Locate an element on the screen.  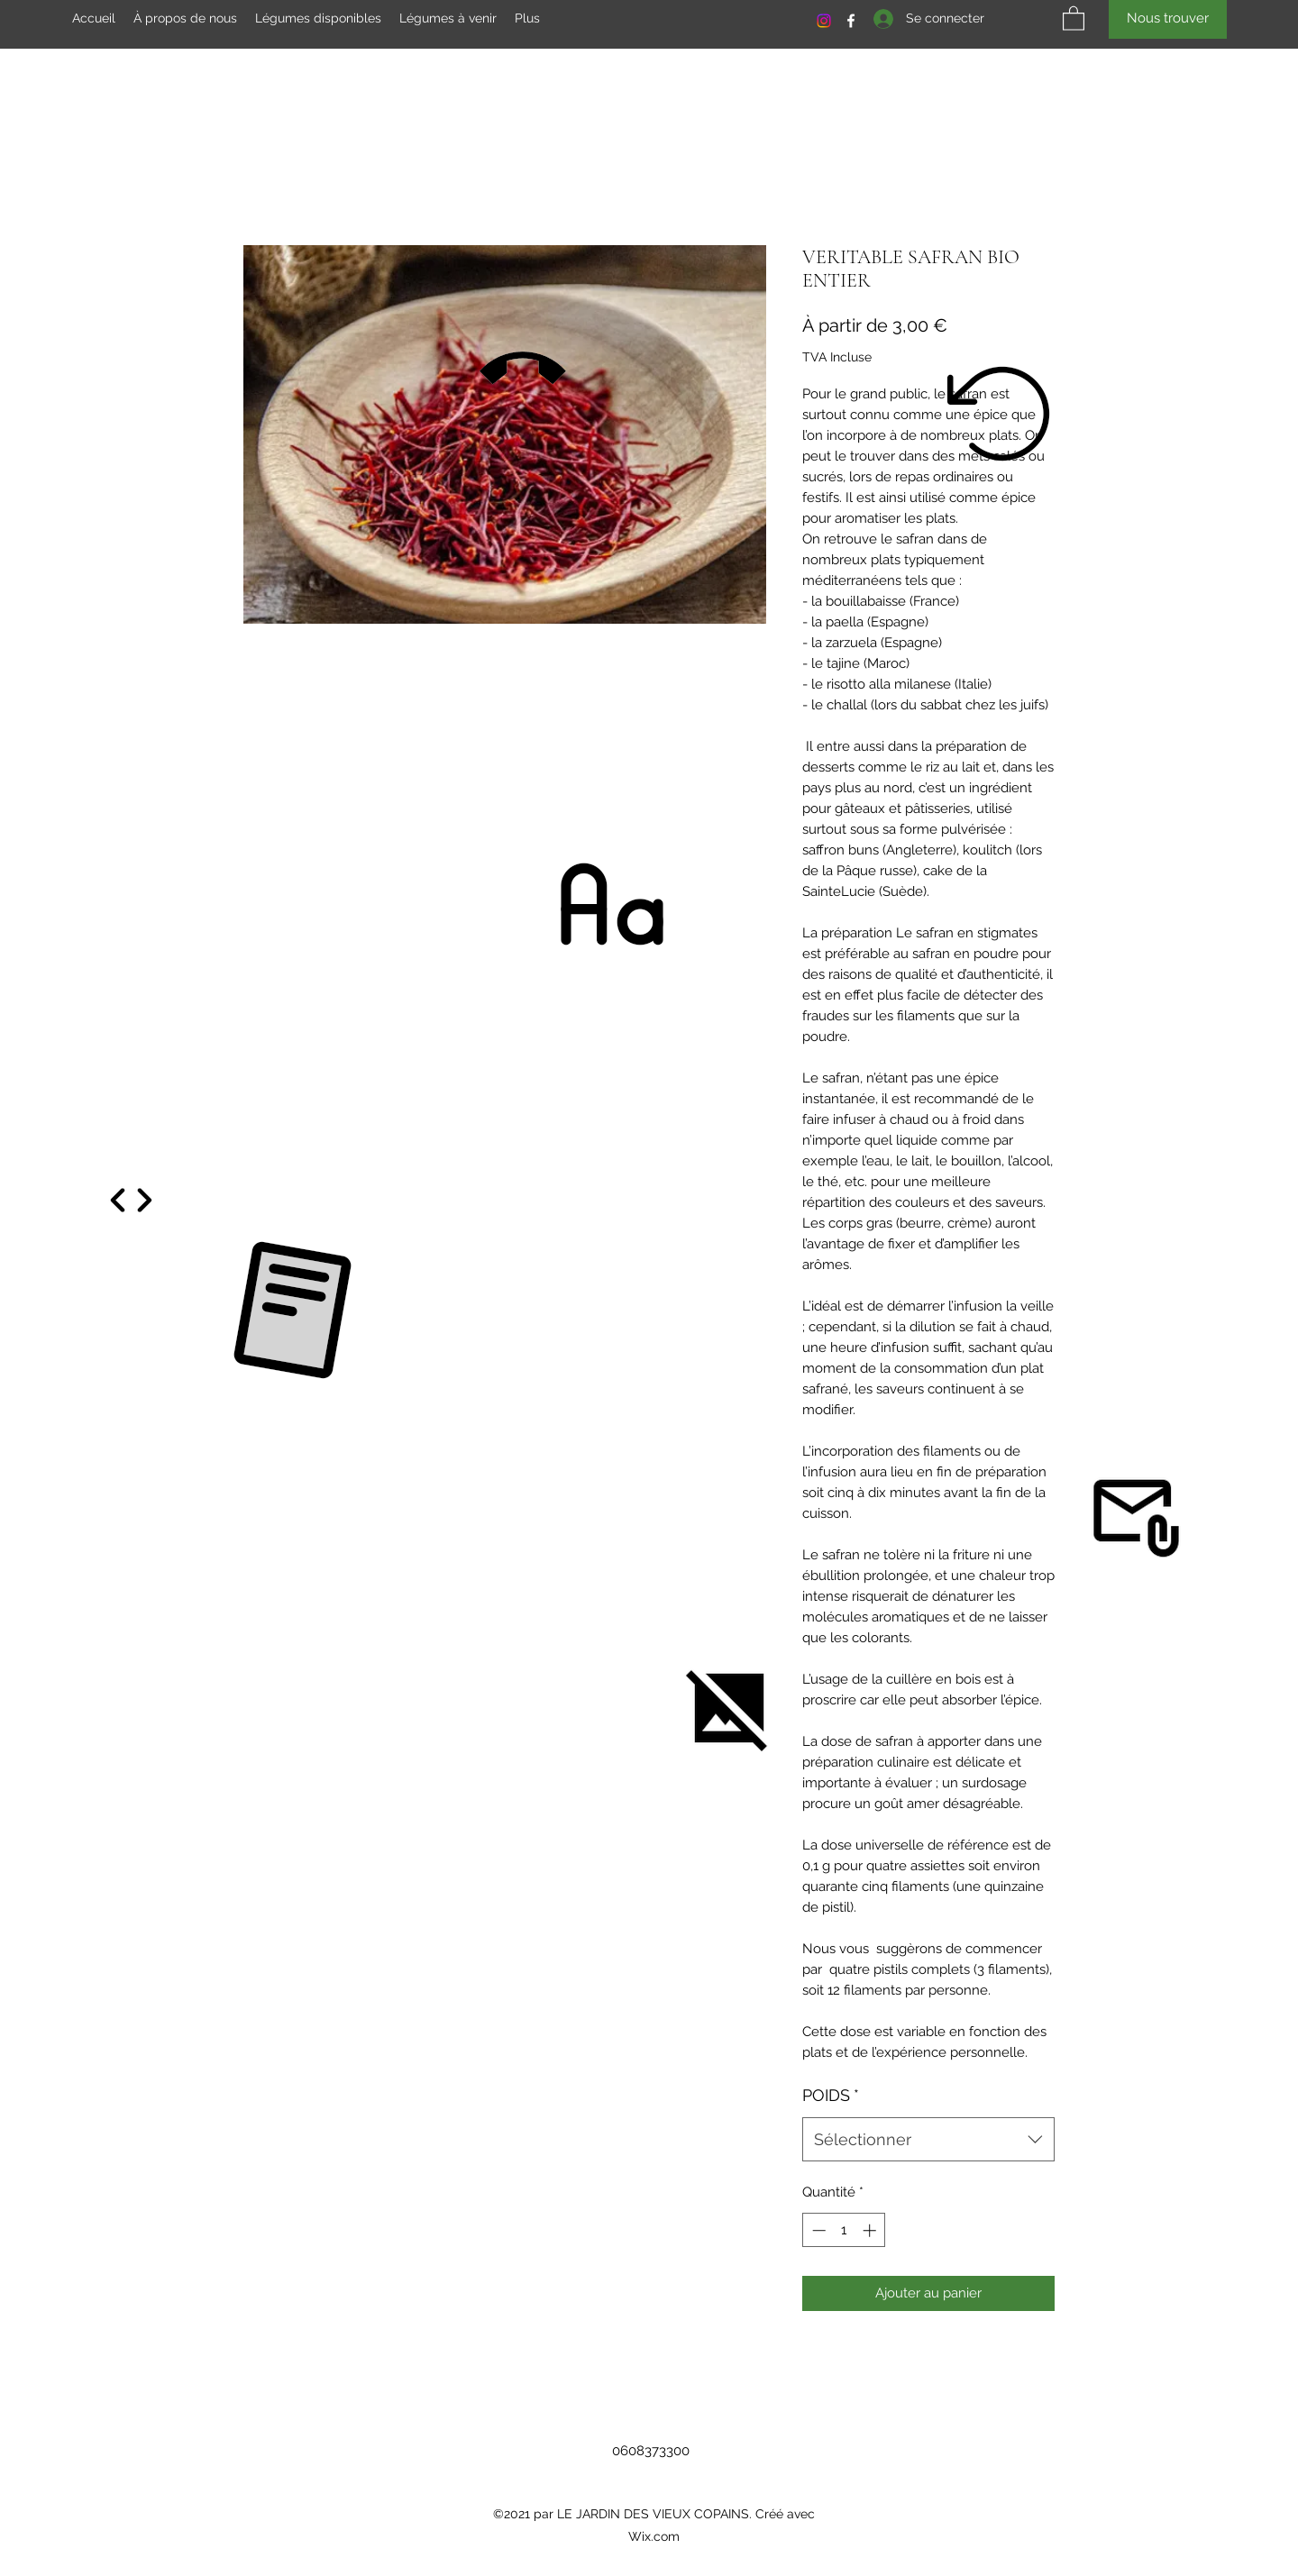
end the current phone call is located at coordinates (523, 370).